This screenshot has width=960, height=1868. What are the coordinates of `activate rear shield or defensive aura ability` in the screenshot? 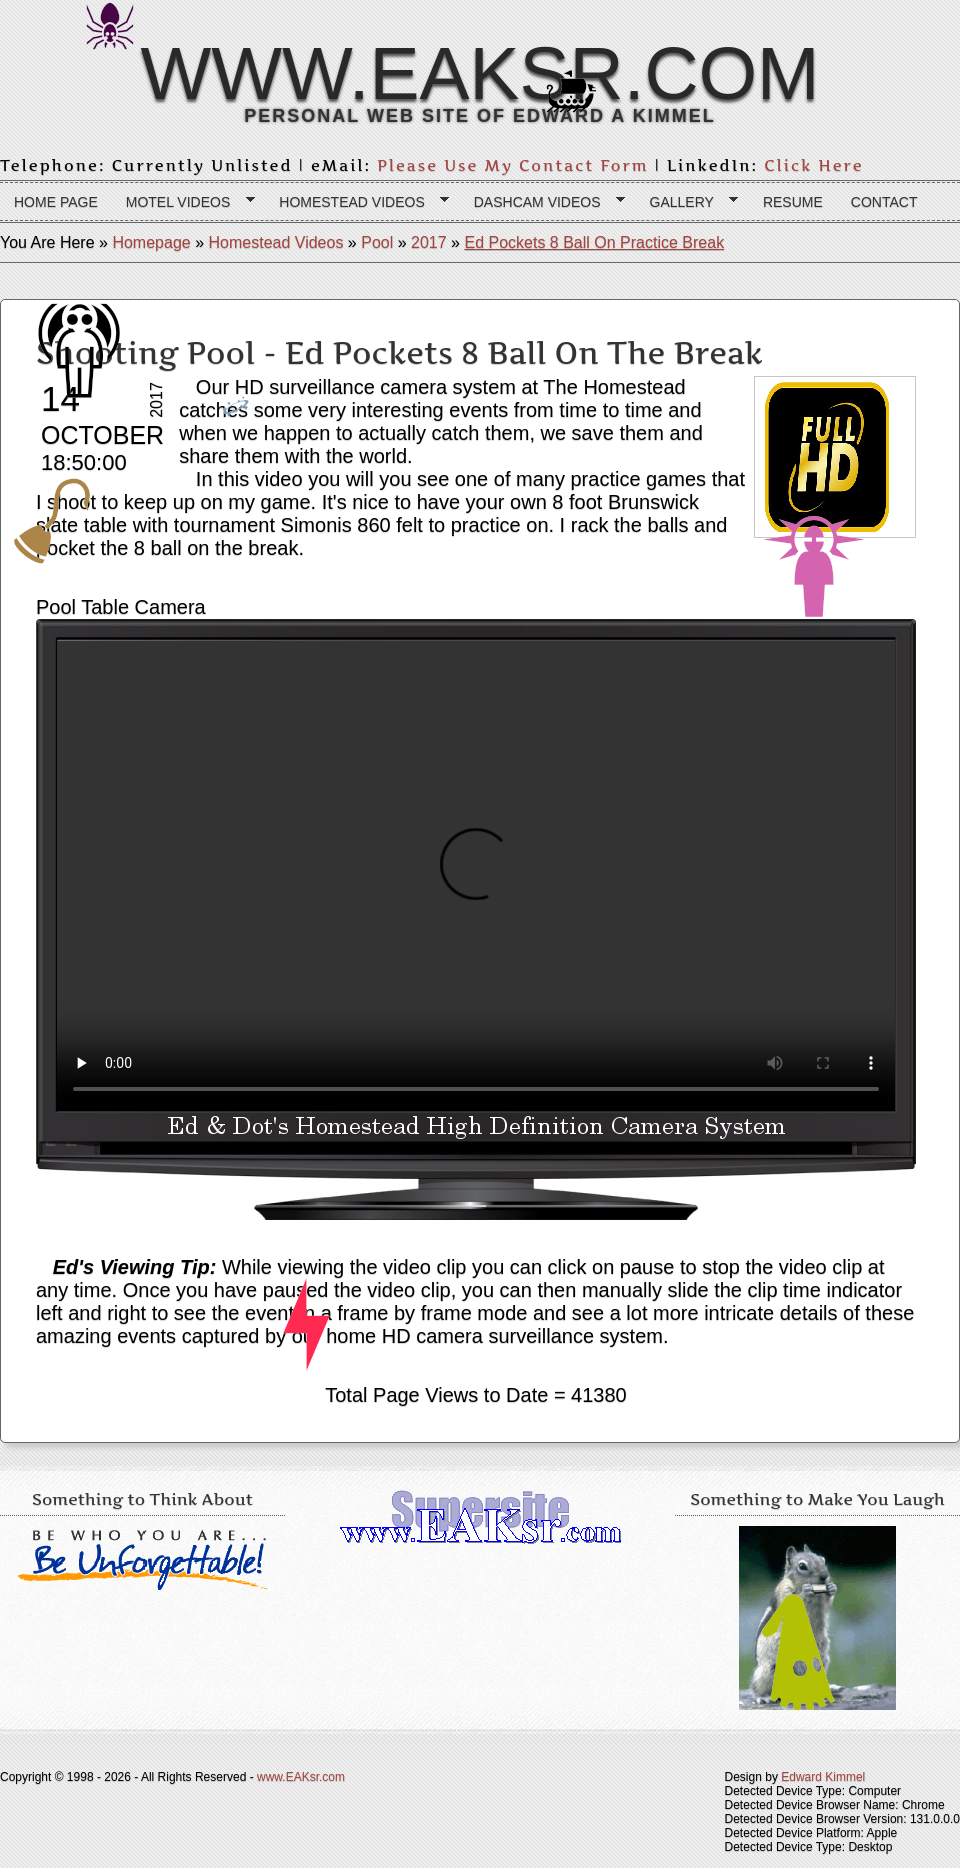 It's located at (814, 566).